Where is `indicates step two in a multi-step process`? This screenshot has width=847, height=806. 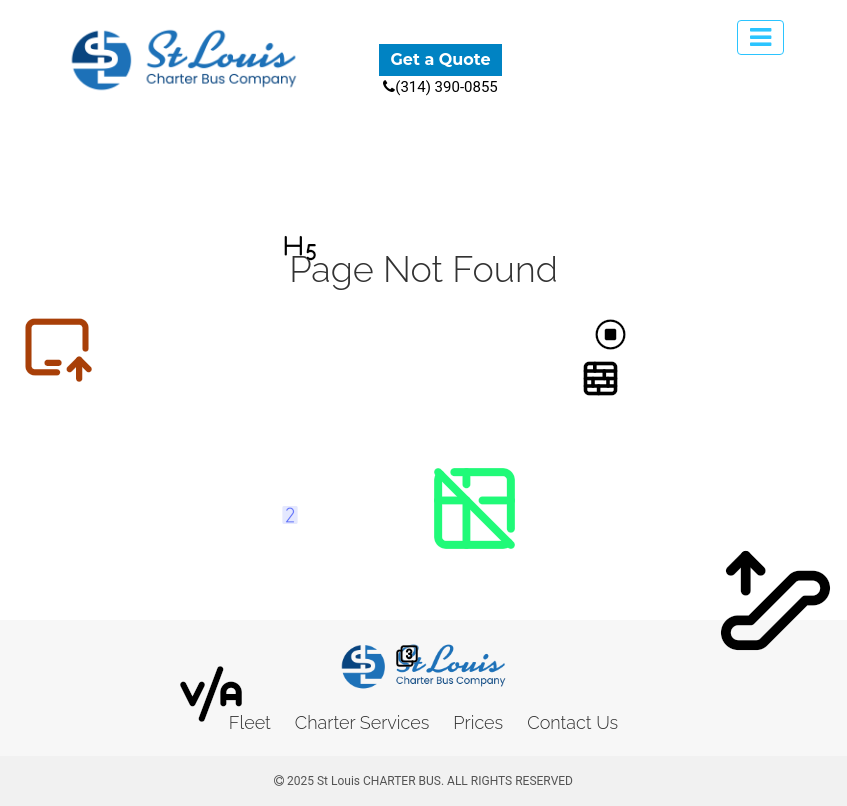
indicates step two in a multi-step process is located at coordinates (290, 515).